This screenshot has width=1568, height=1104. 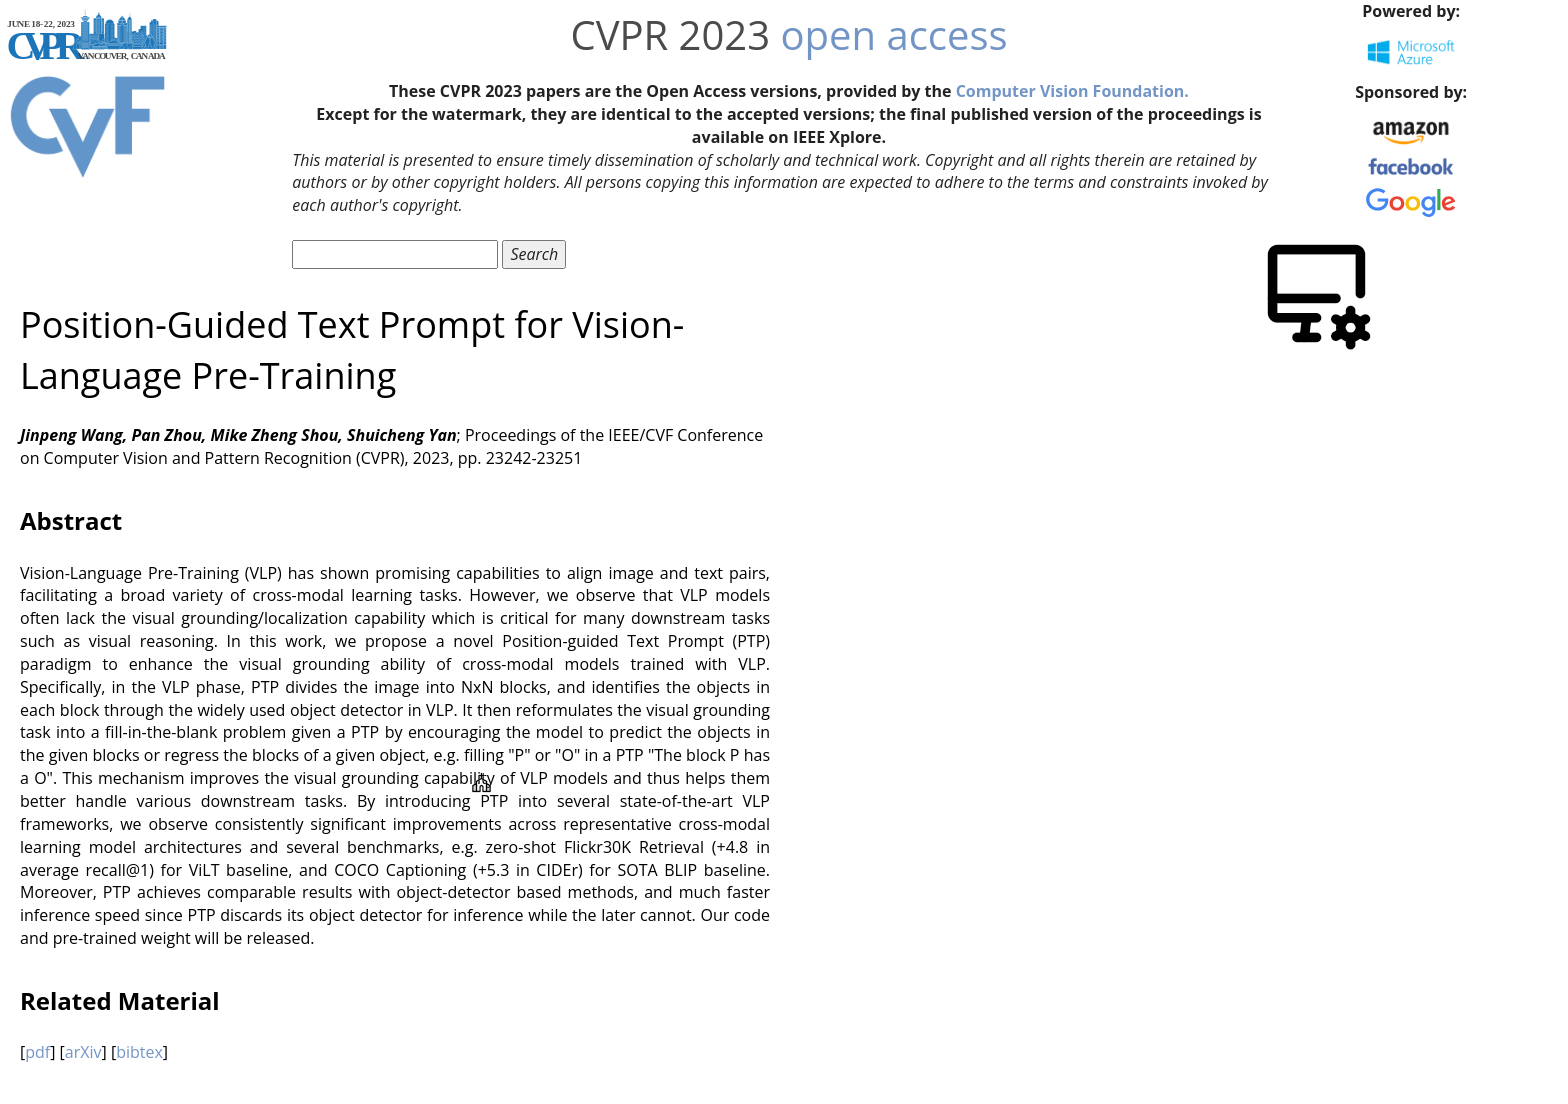 What do you see at coordinates (1316, 293) in the screenshot?
I see `access desktop display settings` at bounding box center [1316, 293].